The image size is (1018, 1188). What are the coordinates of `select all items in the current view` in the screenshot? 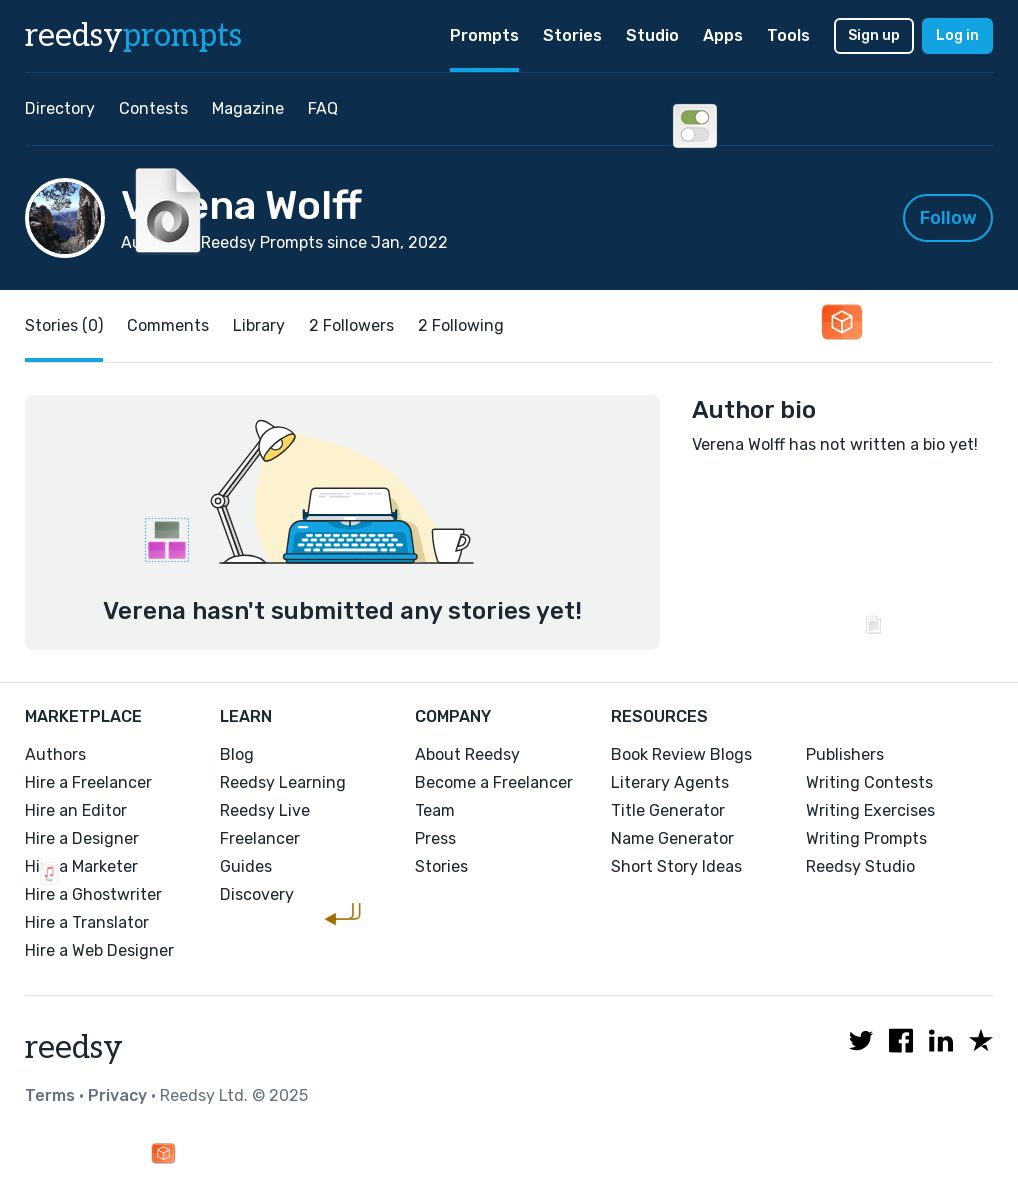 It's located at (167, 540).